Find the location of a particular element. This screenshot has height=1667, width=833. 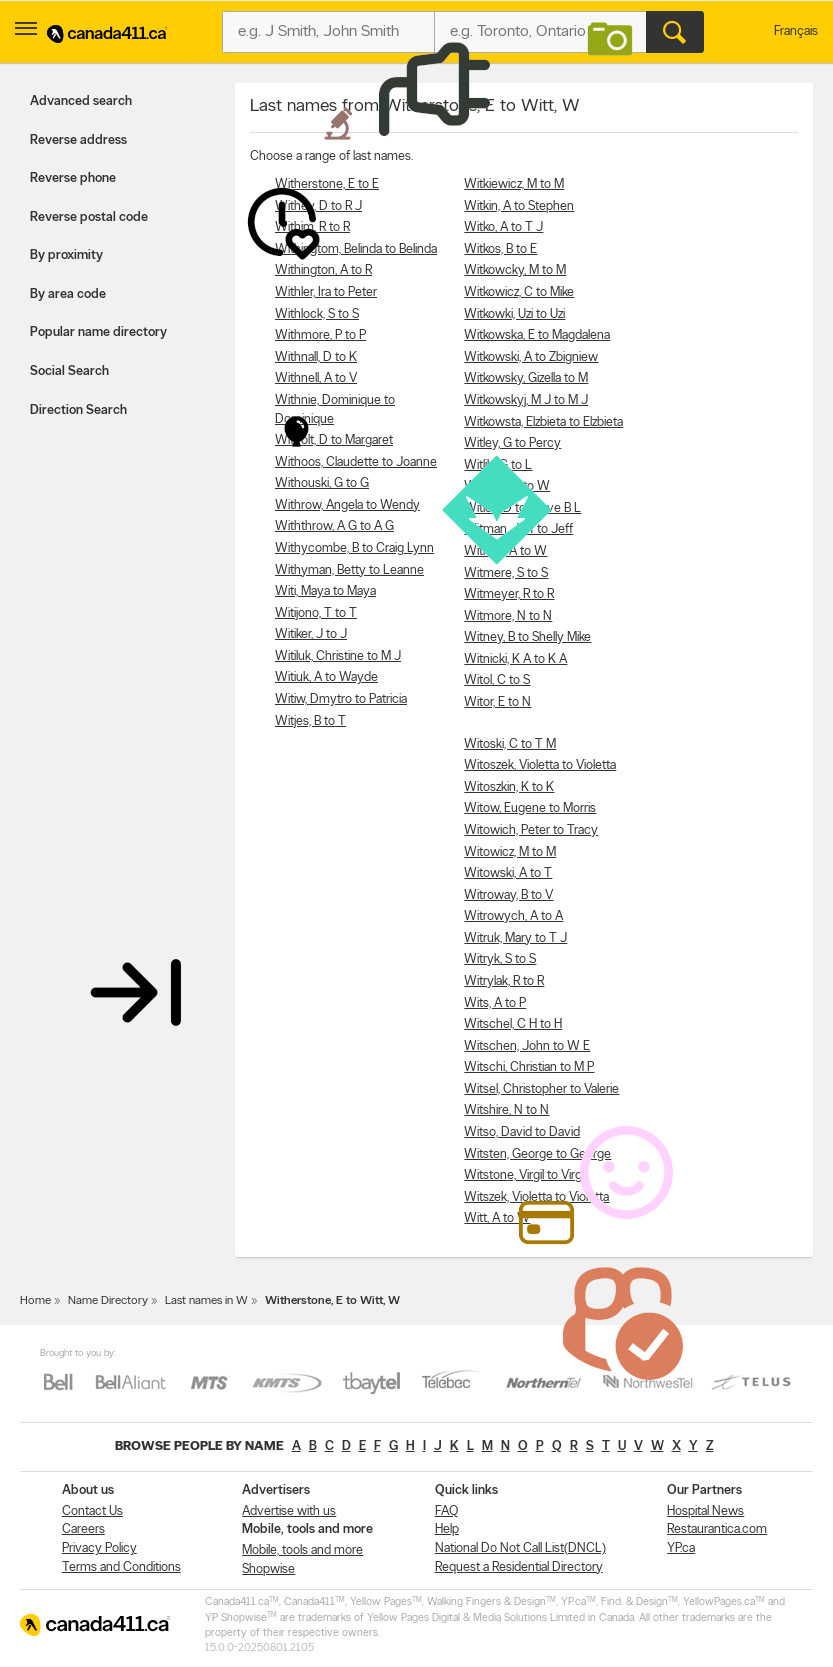

move item to the end of a list is located at coordinates (137, 992).